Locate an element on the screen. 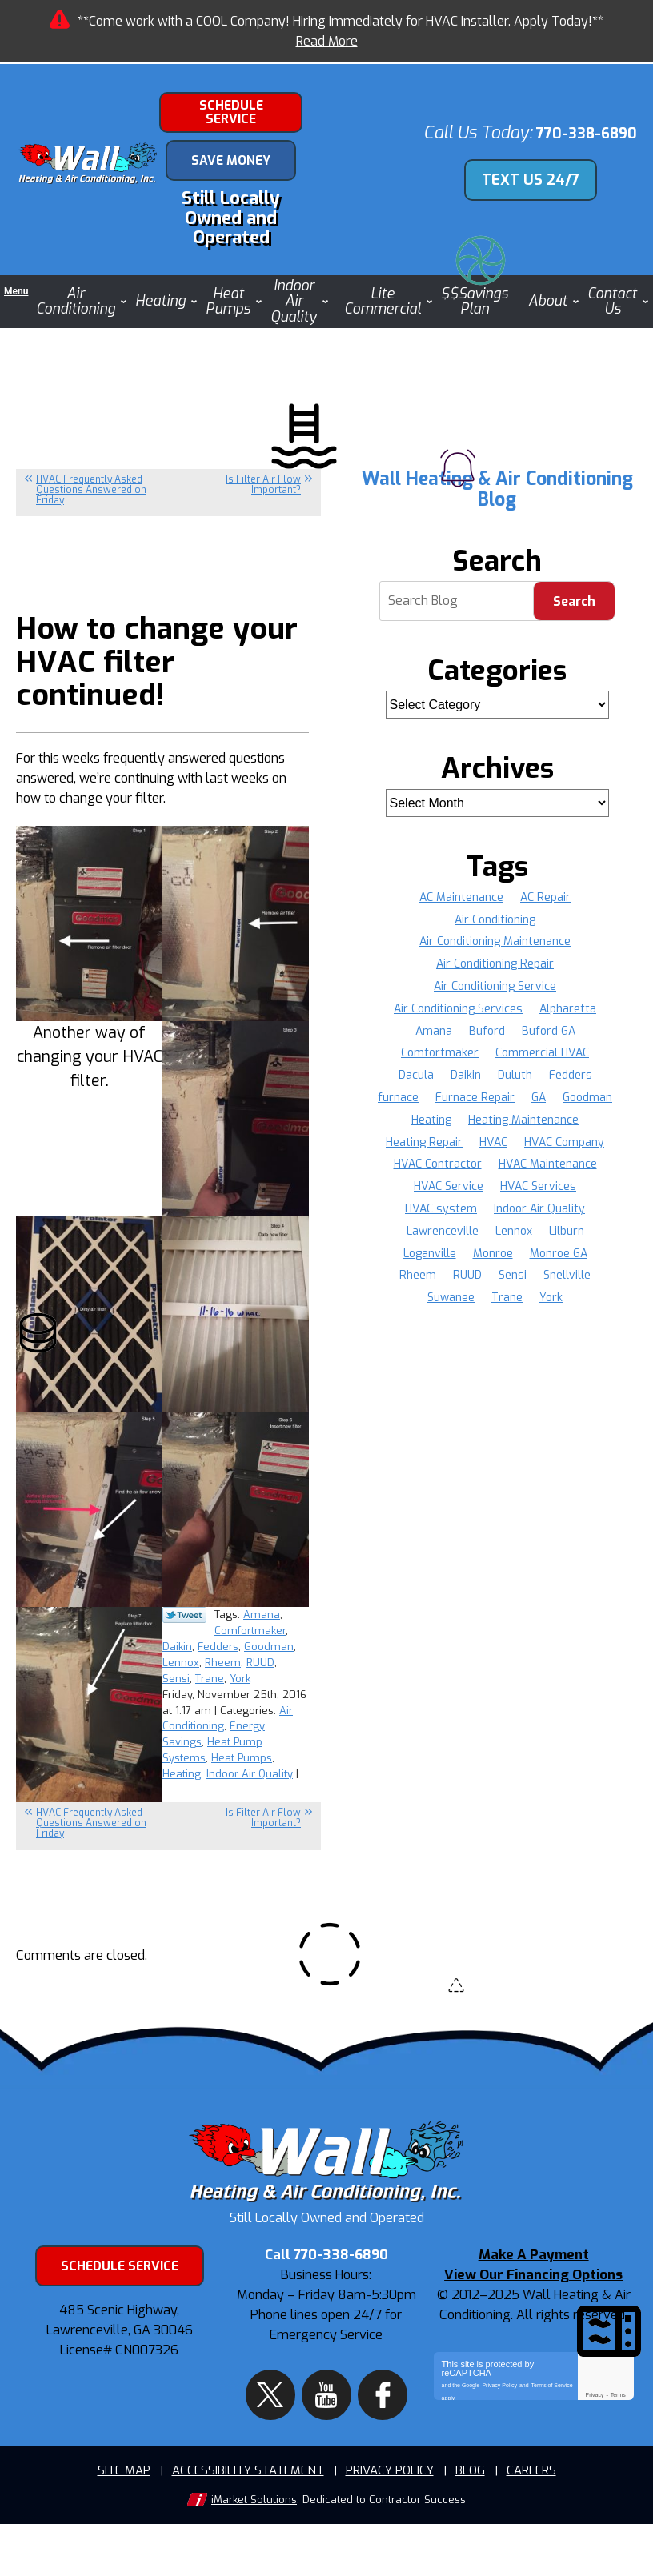  indicates new notifications or alerts is located at coordinates (458, 469).